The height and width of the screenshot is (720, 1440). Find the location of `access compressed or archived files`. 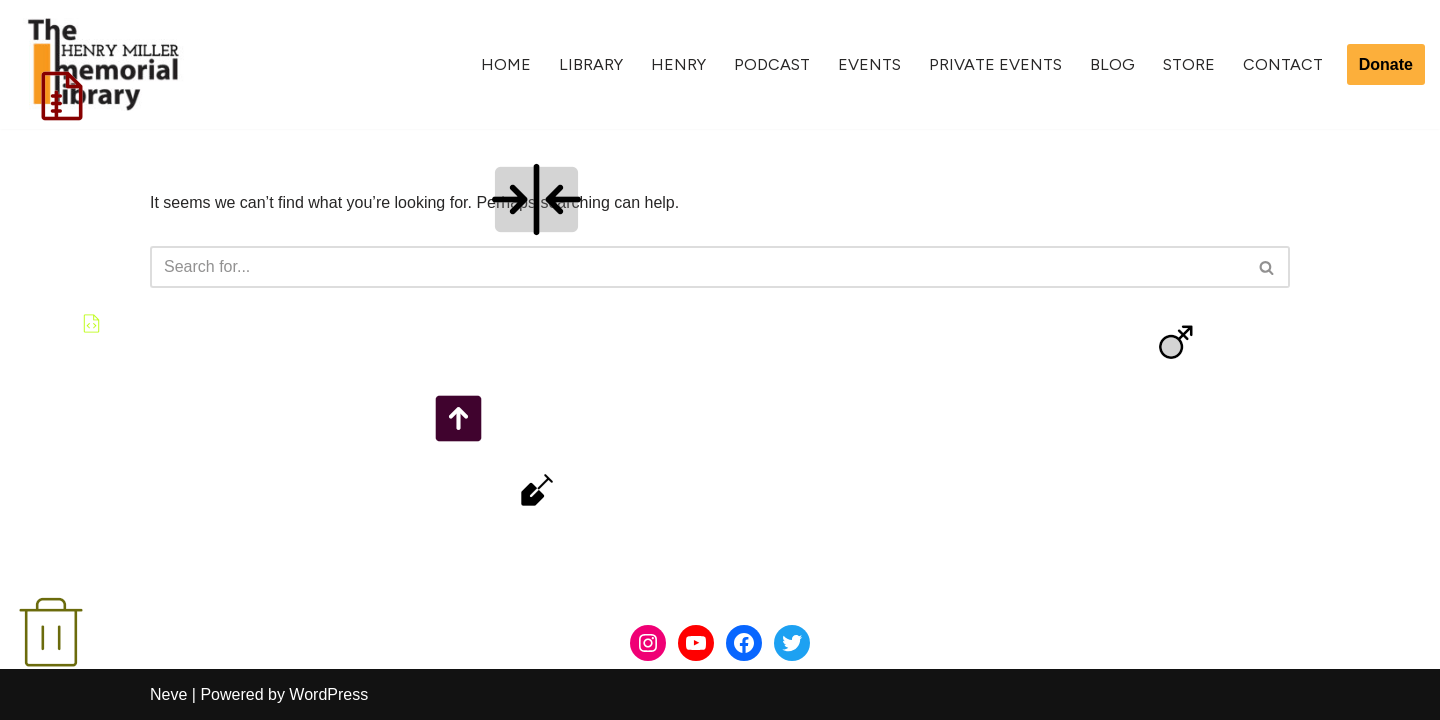

access compressed or archived files is located at coordinates (62, 96).